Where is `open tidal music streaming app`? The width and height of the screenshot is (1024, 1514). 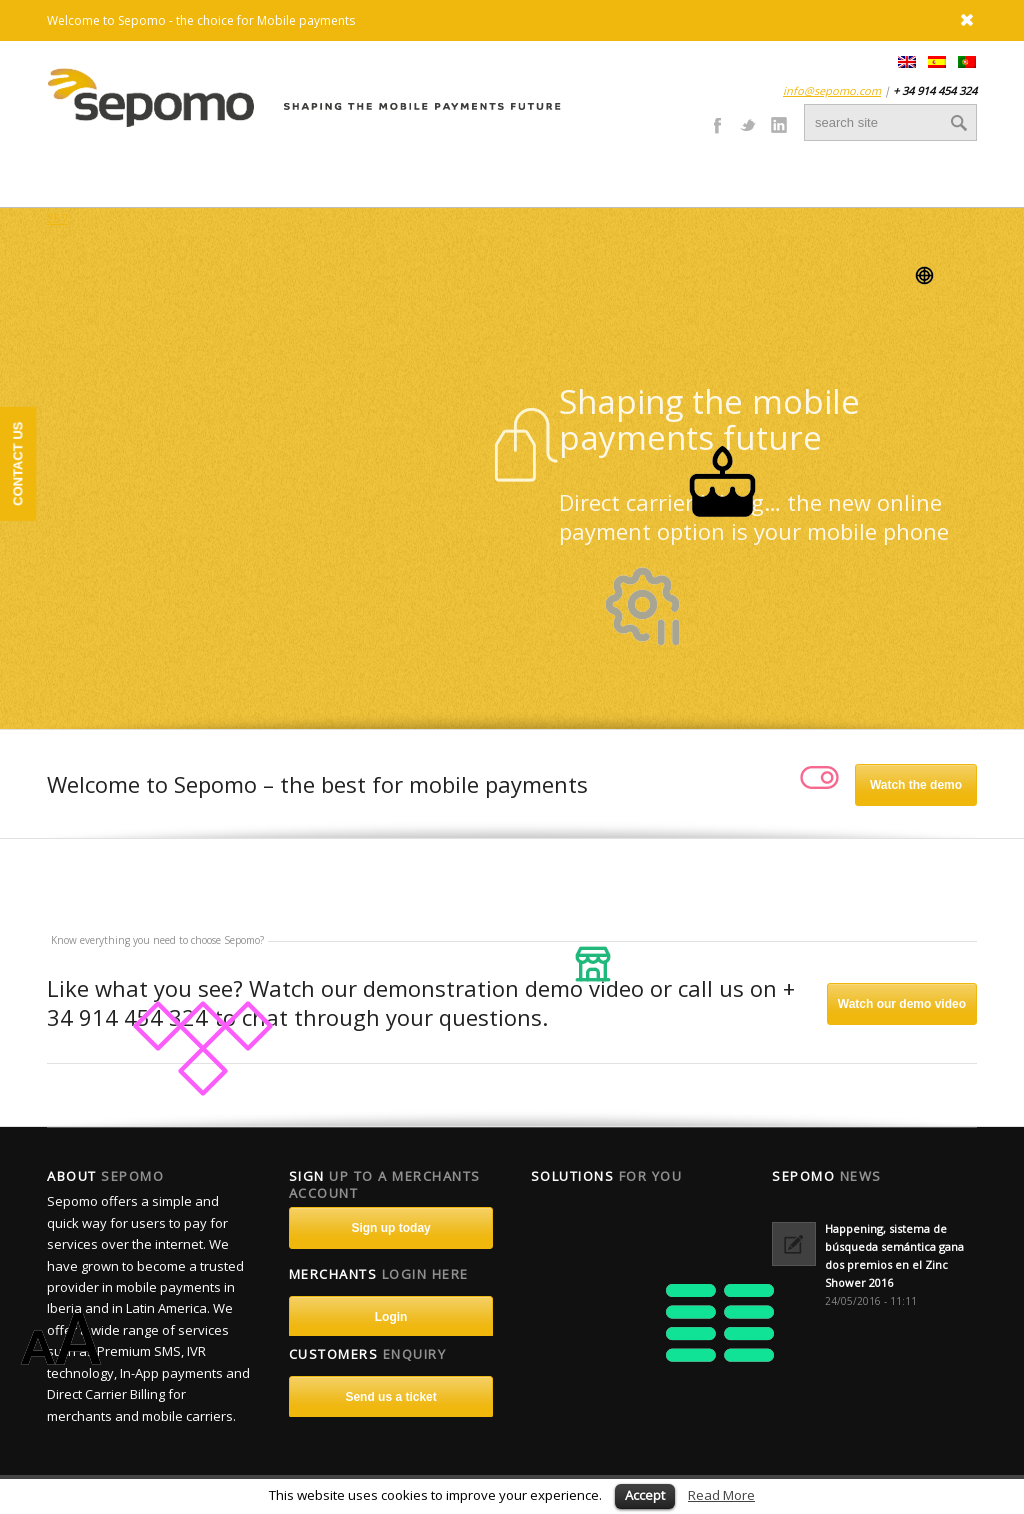 open tidal music streaming app is located at coordinates (203, 1044).